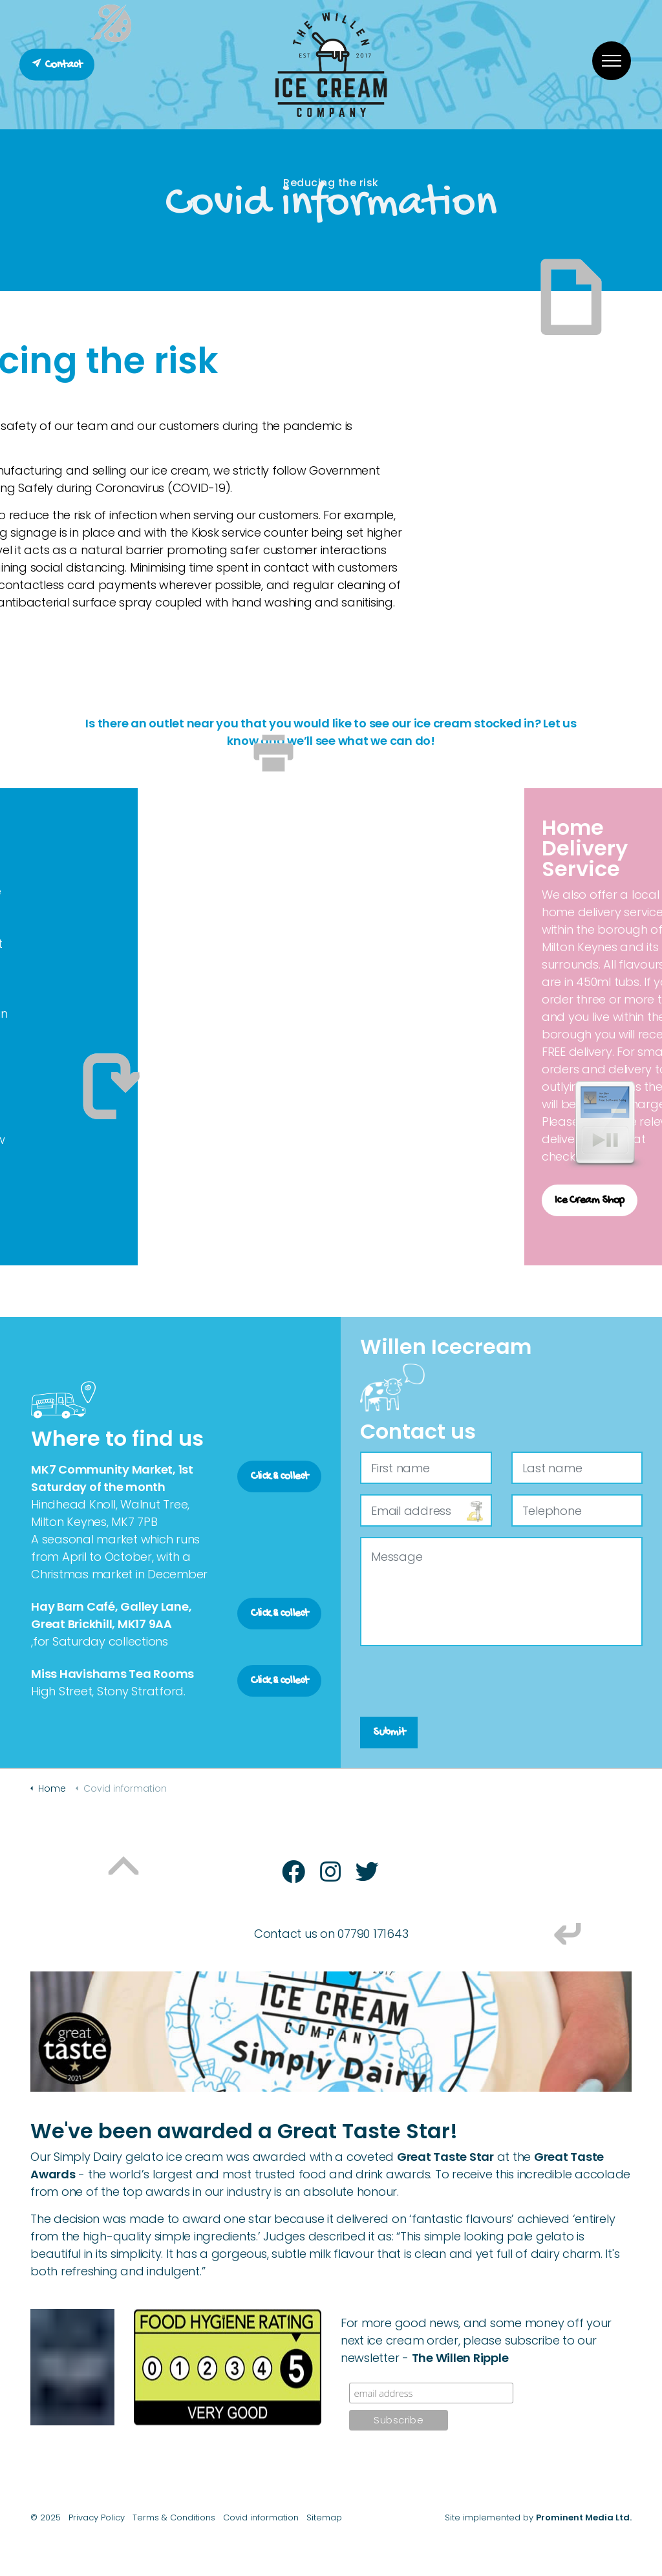 The width and height of the screenshot is (662, 2576). Describe the element at coordinates (111, 25) in the screenshot. I see `open graphics or drawing applications` at that location.